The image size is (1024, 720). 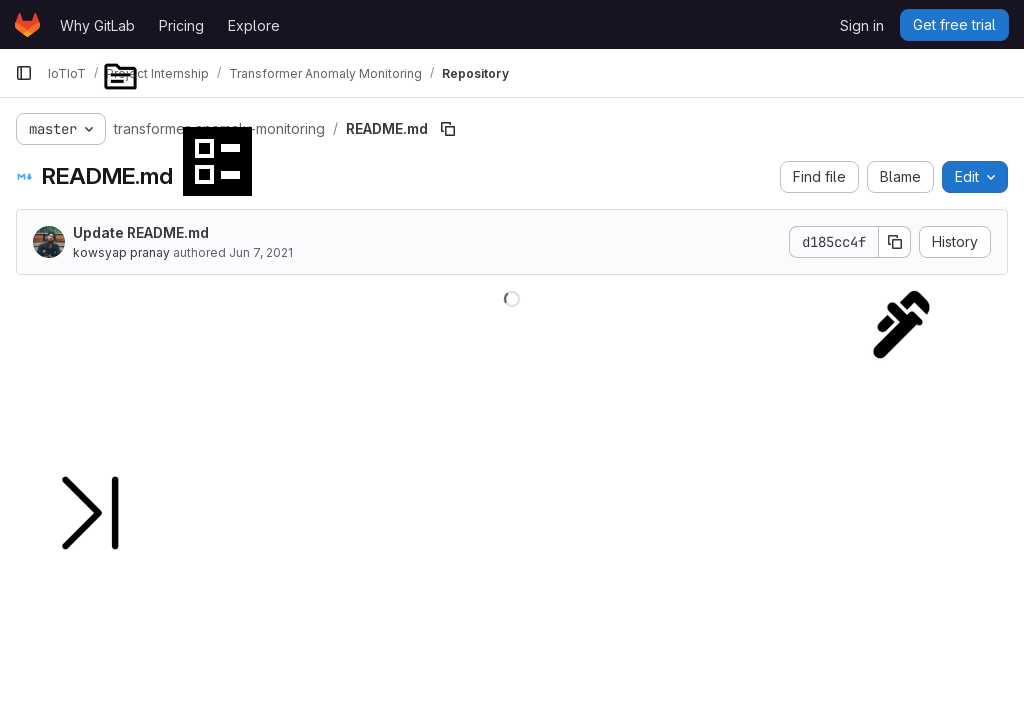 What do you see at coordinates (120, 76) in the screenshot?
I see `access topic folders or categories` at bounding box center [120, 76].